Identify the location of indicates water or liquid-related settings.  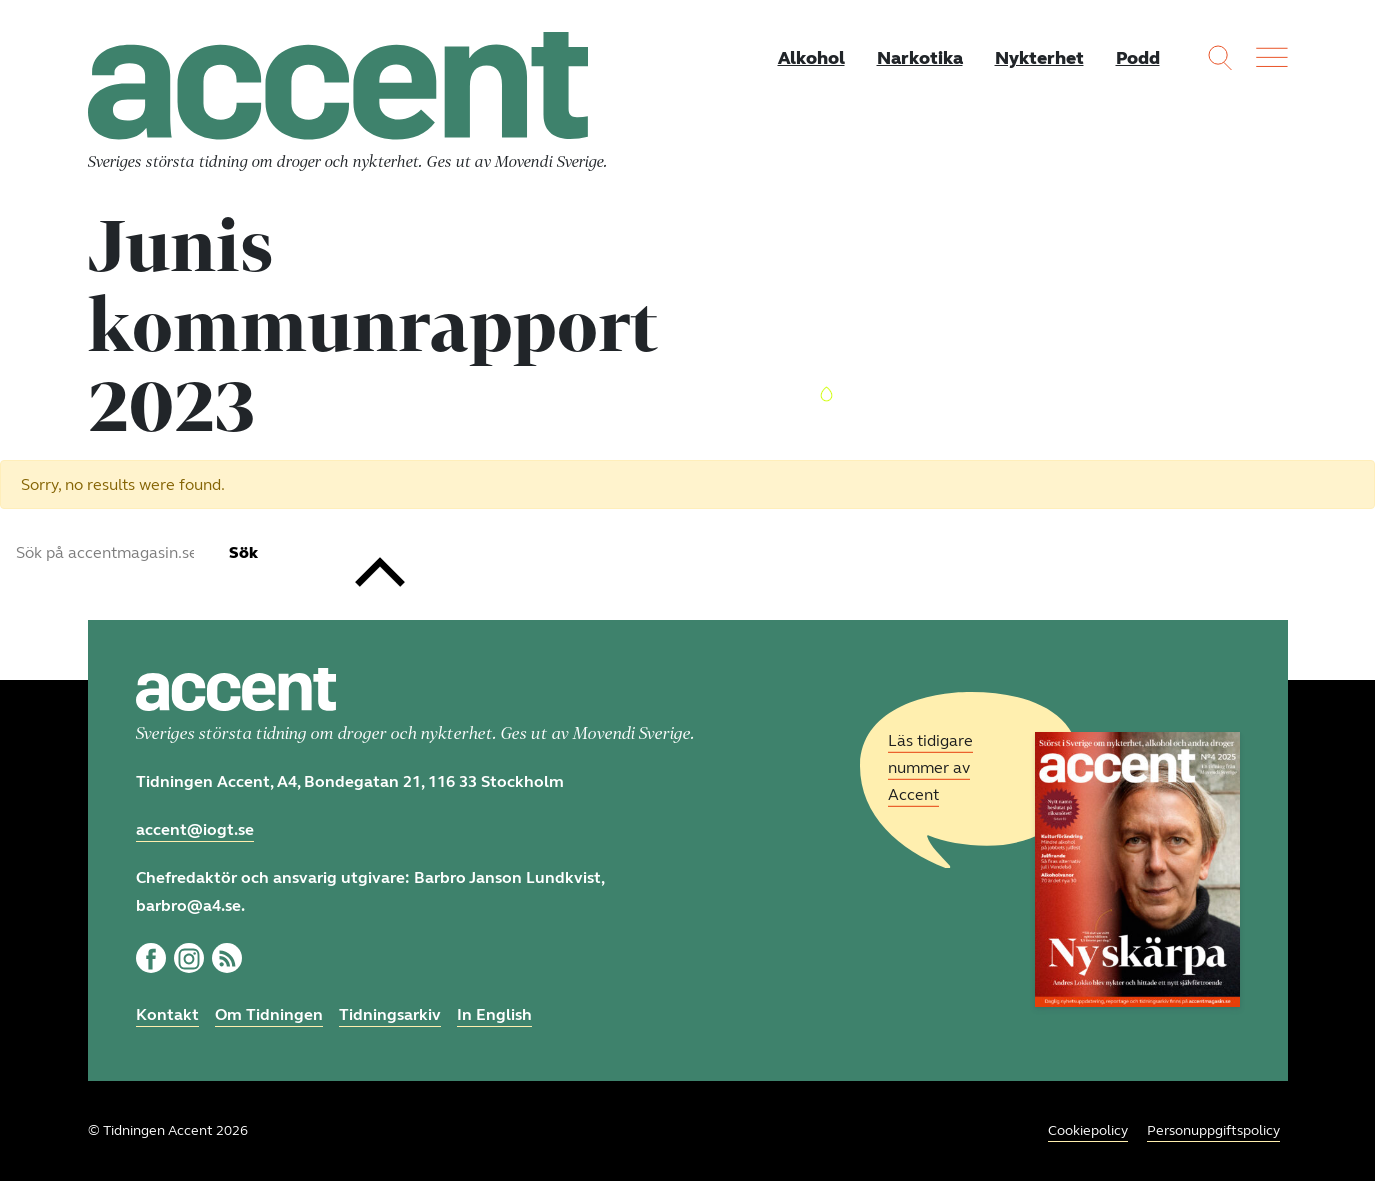
(826, 394).